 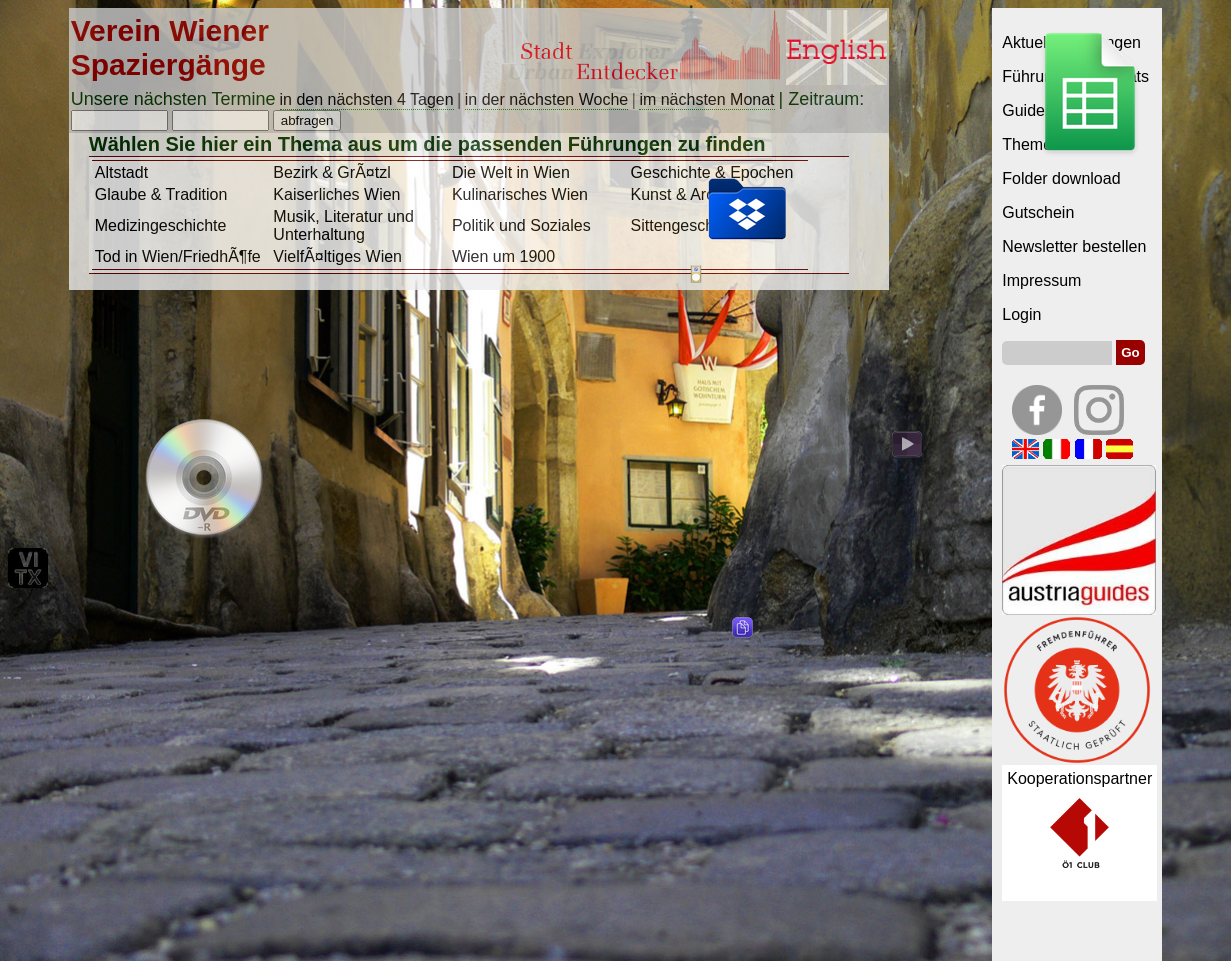 I want to click on video file type indicator, so click(x=907, y=443).